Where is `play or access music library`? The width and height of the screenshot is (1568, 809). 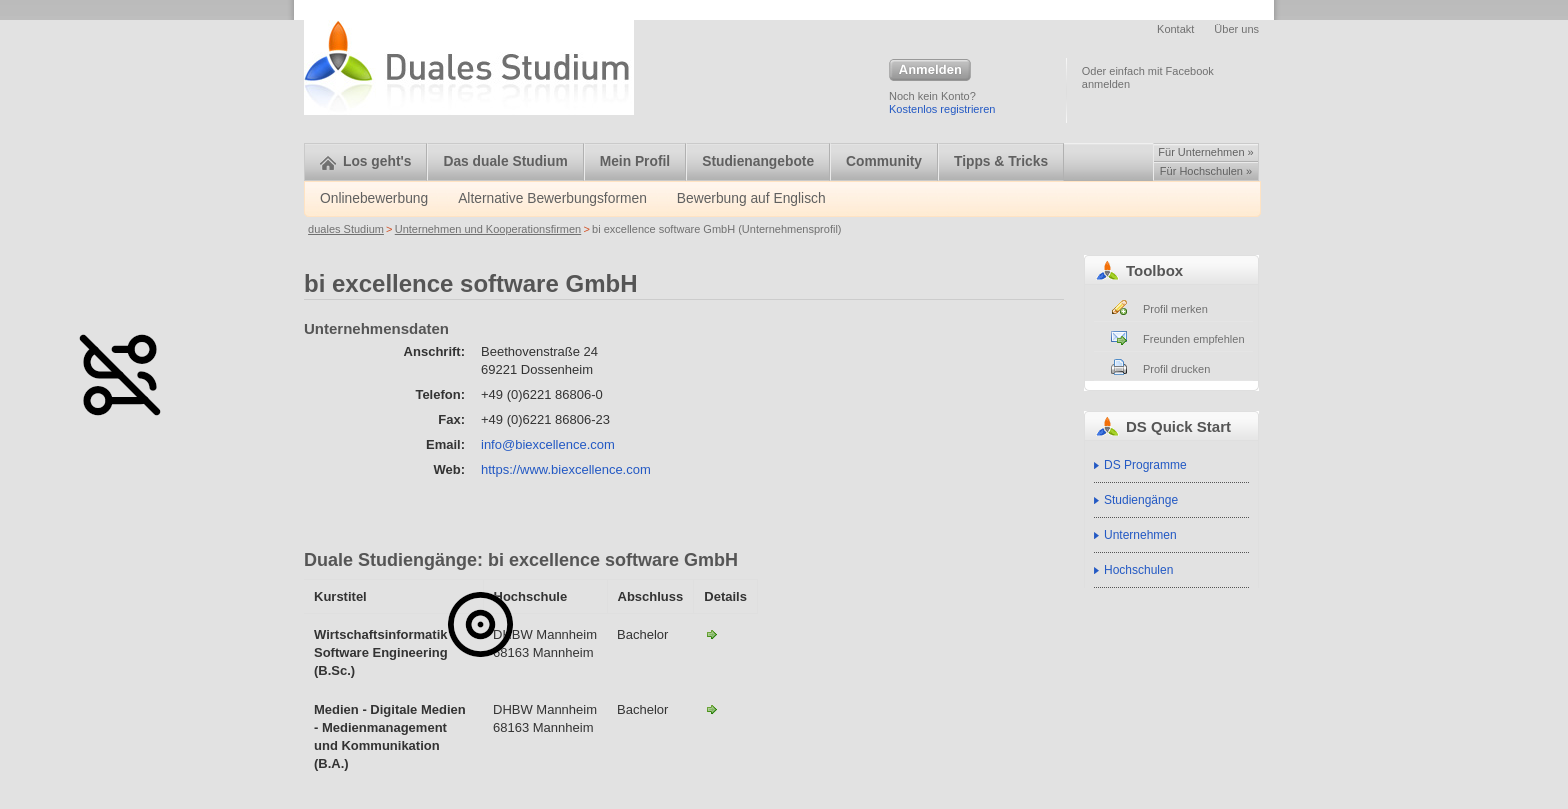
play or access music library is located at coordinates (480, 624).